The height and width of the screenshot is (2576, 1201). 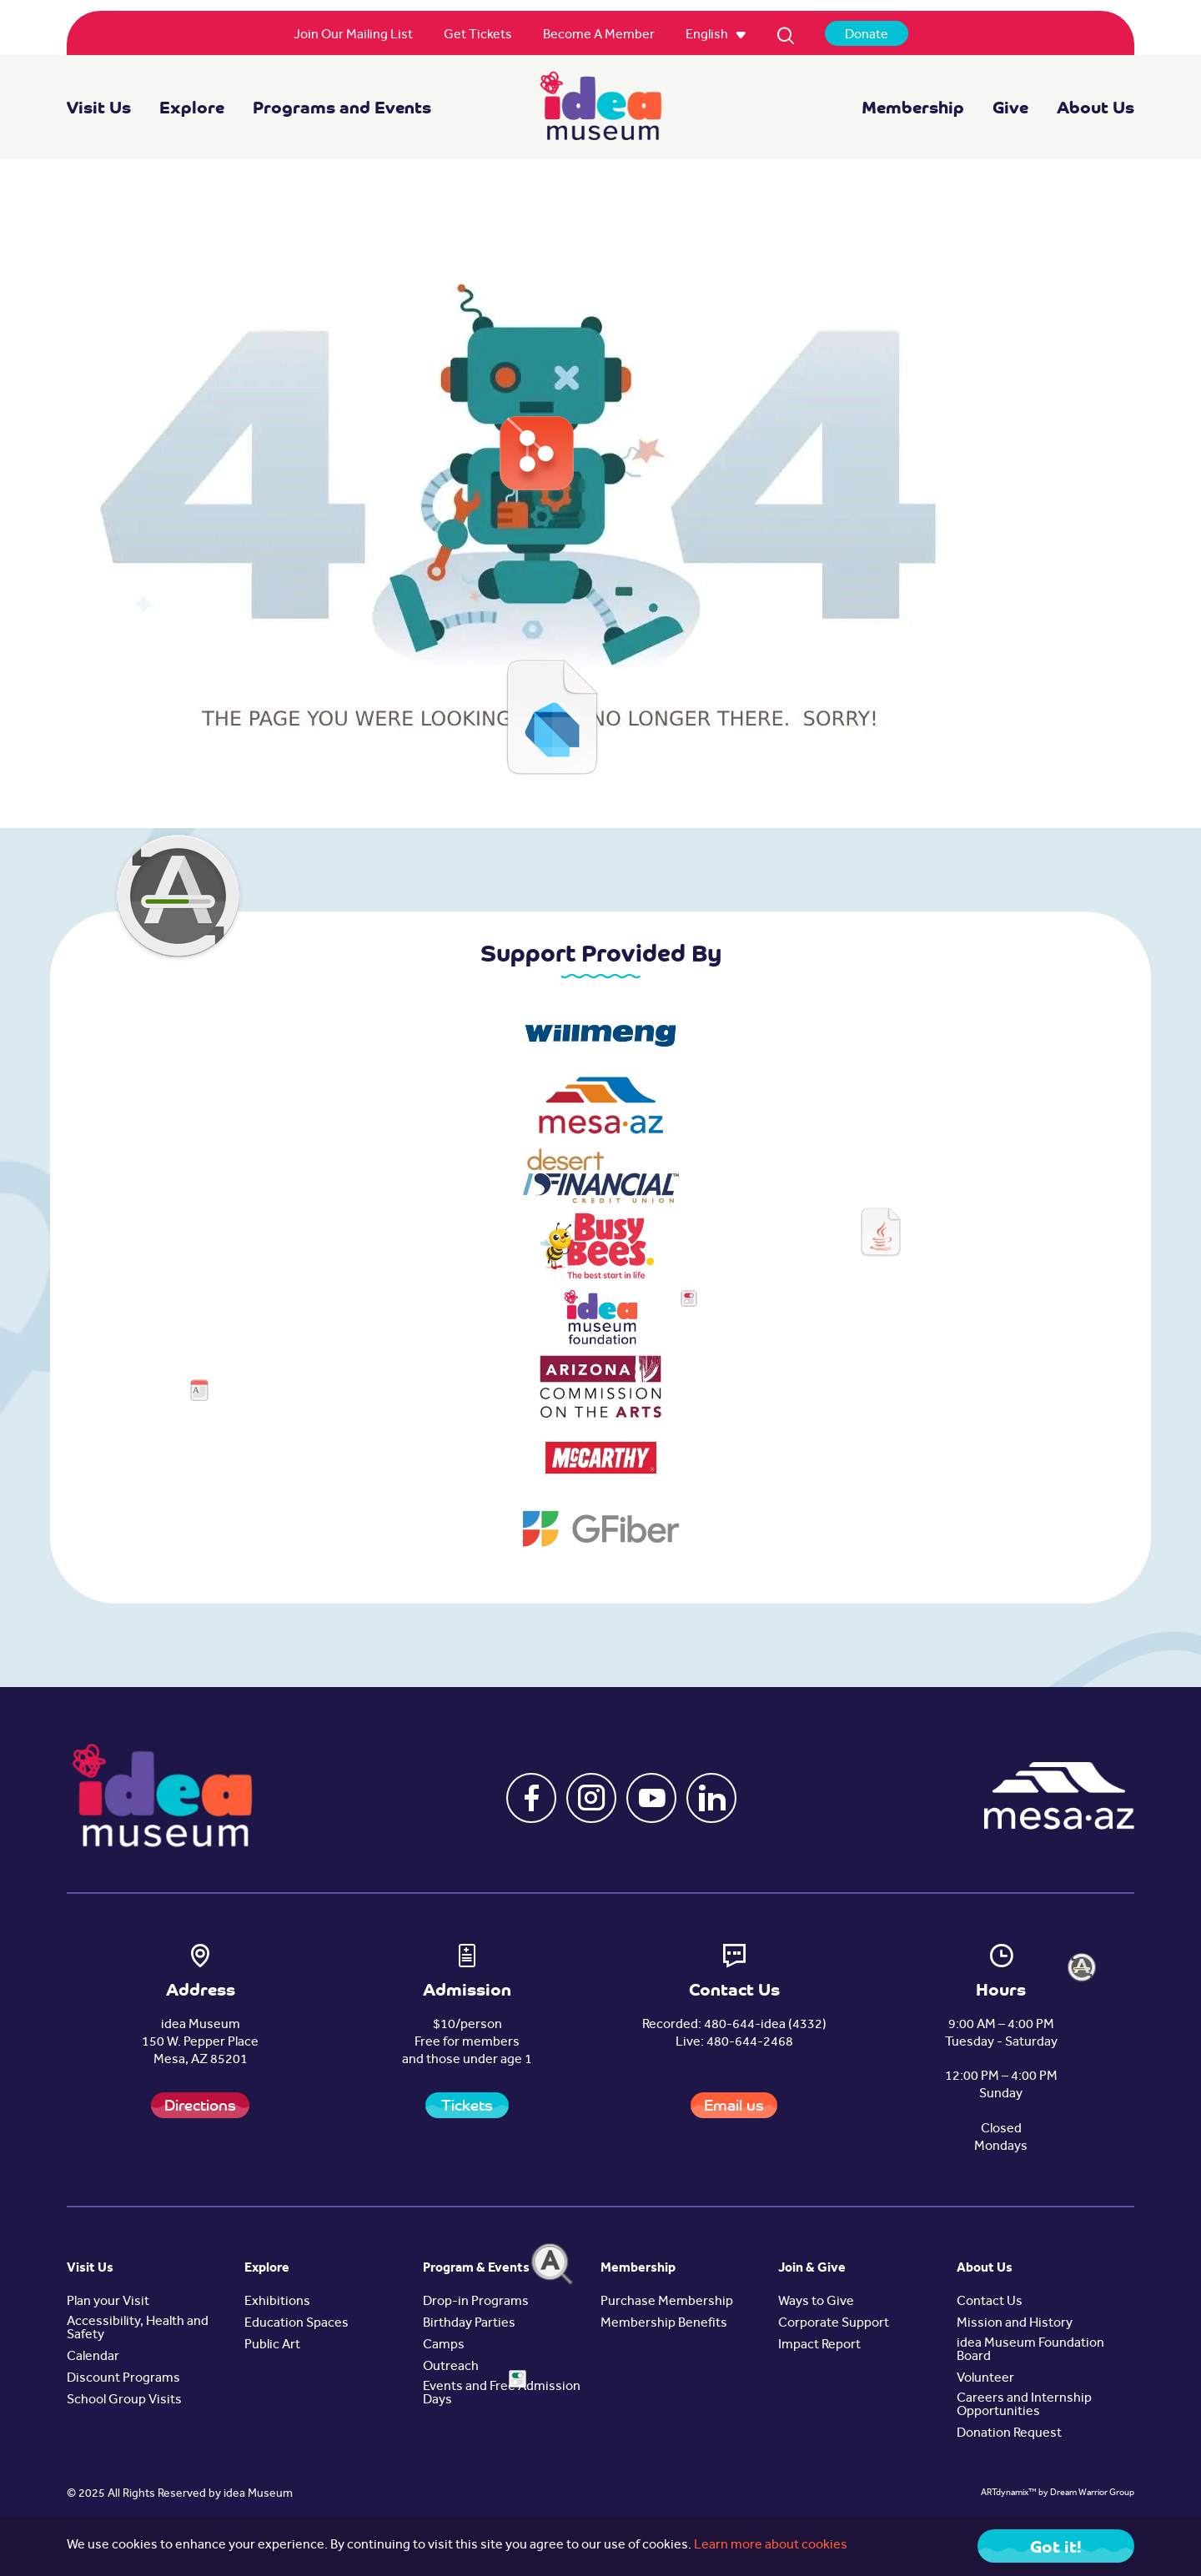 What do you see at coordinates (552, 2264) in the screenshot?
I see `search for text or content` at bounding box center [552, 2264].